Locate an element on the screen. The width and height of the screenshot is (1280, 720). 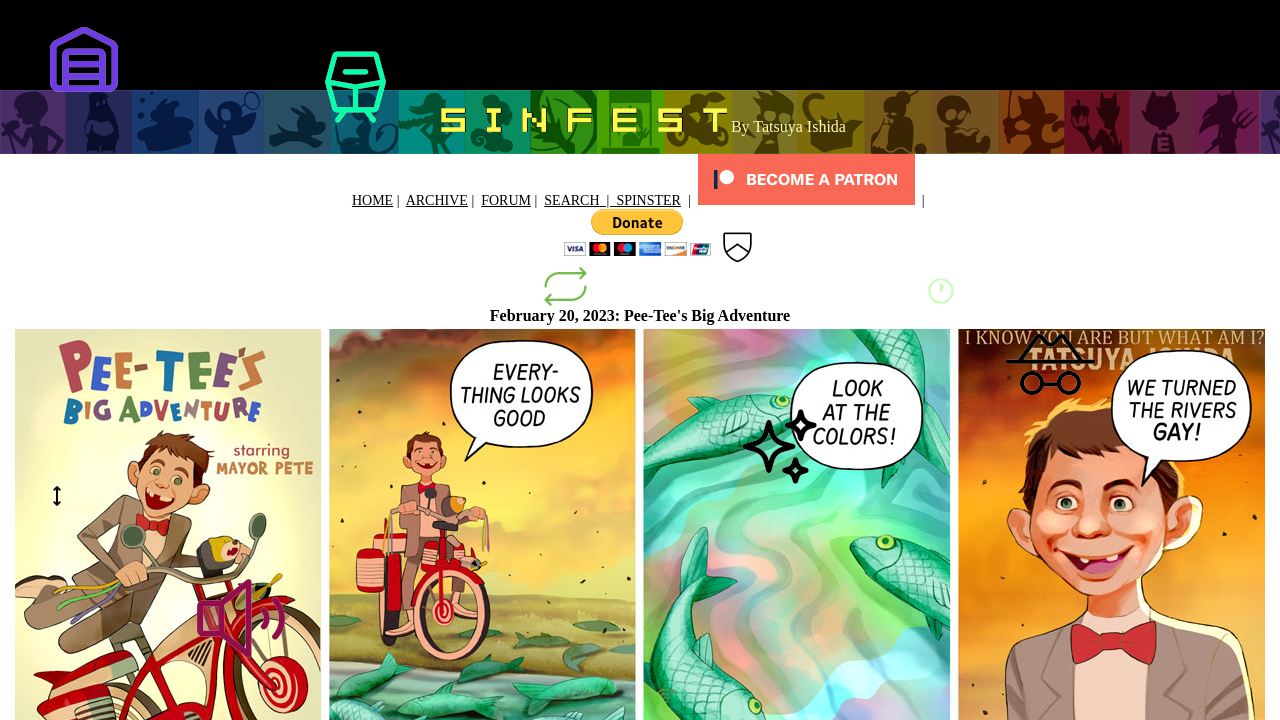
no wifi connection available is located at coordinates (666, 695).